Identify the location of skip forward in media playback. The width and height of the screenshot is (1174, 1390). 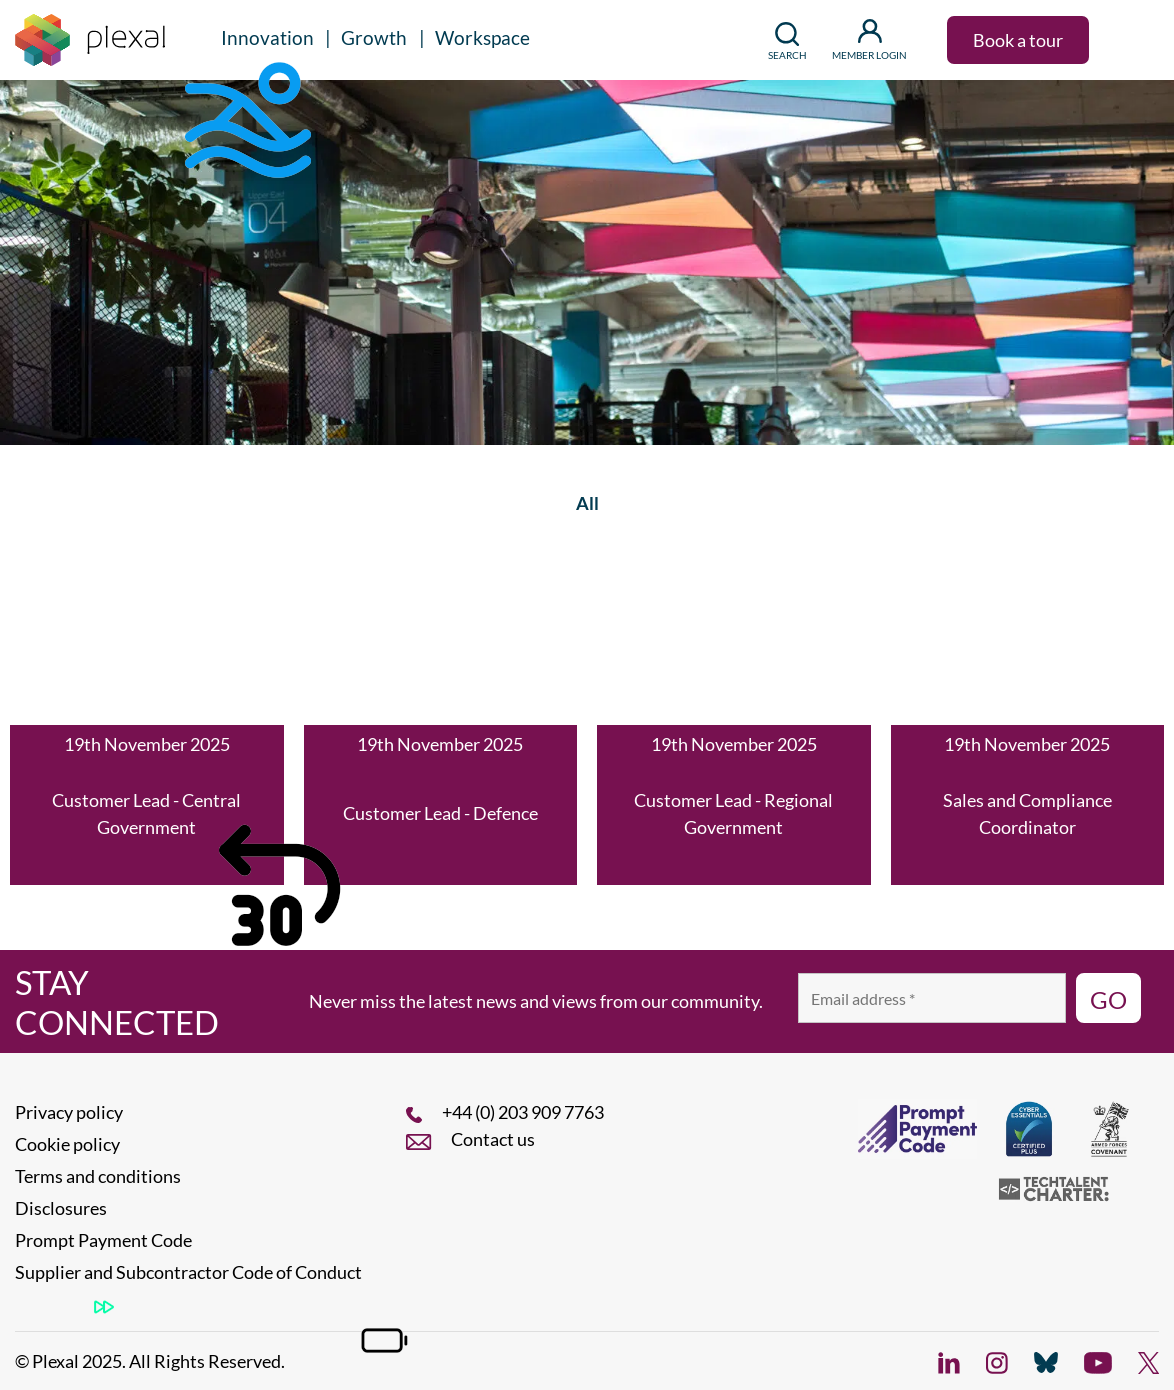
(103, 1307).